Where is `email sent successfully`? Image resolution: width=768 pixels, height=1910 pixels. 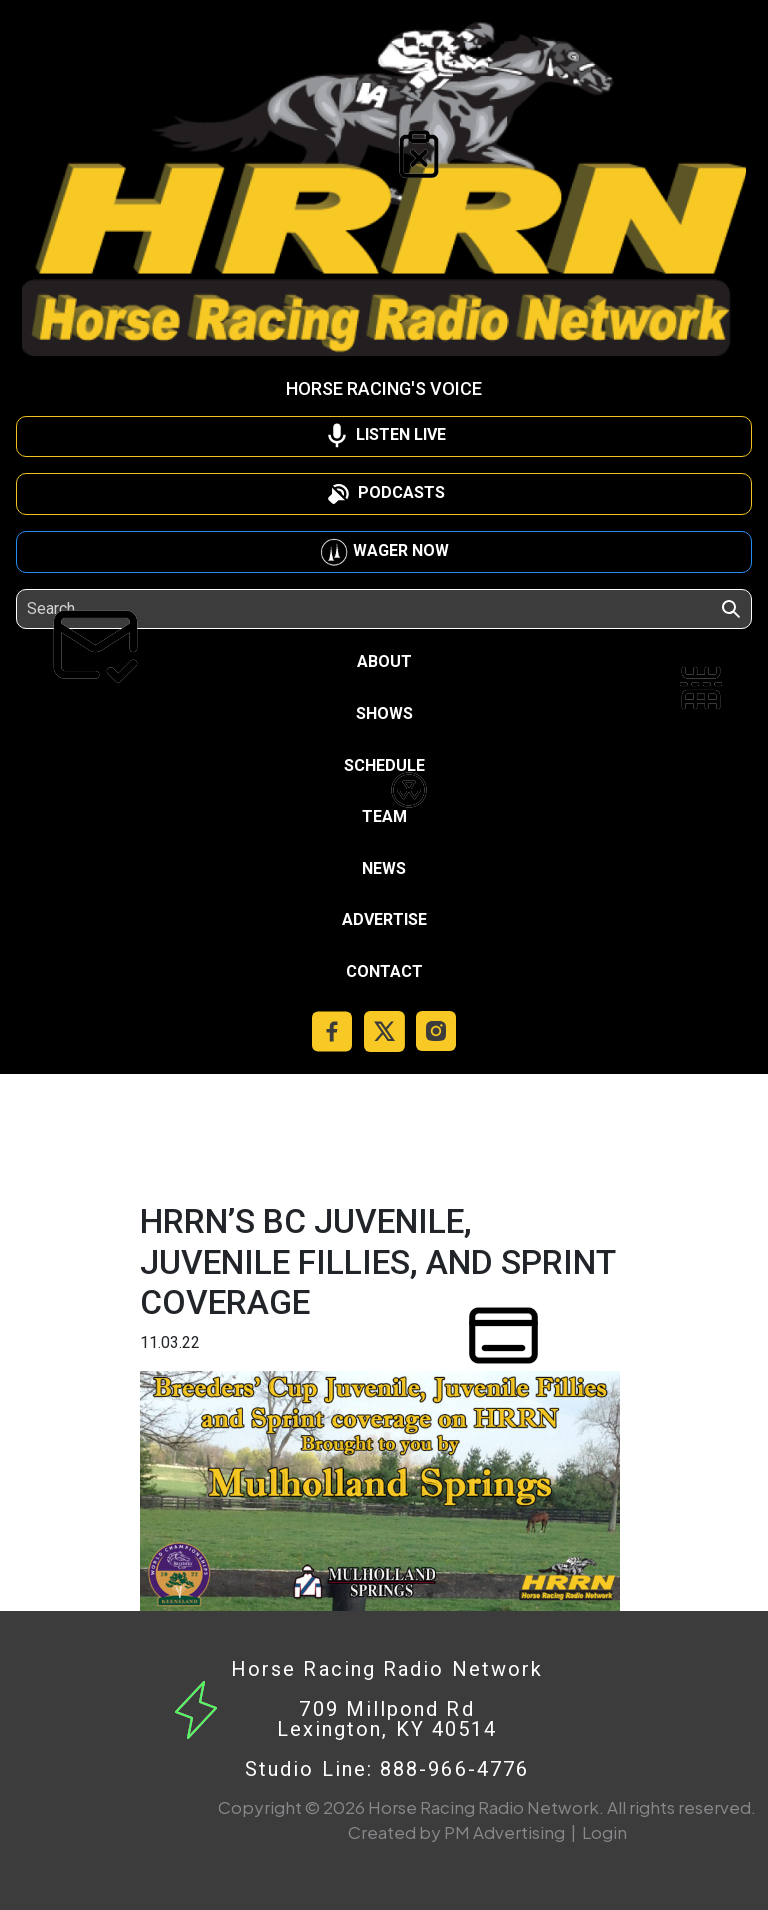 email sent successfully is located at coordinates (95, 644).